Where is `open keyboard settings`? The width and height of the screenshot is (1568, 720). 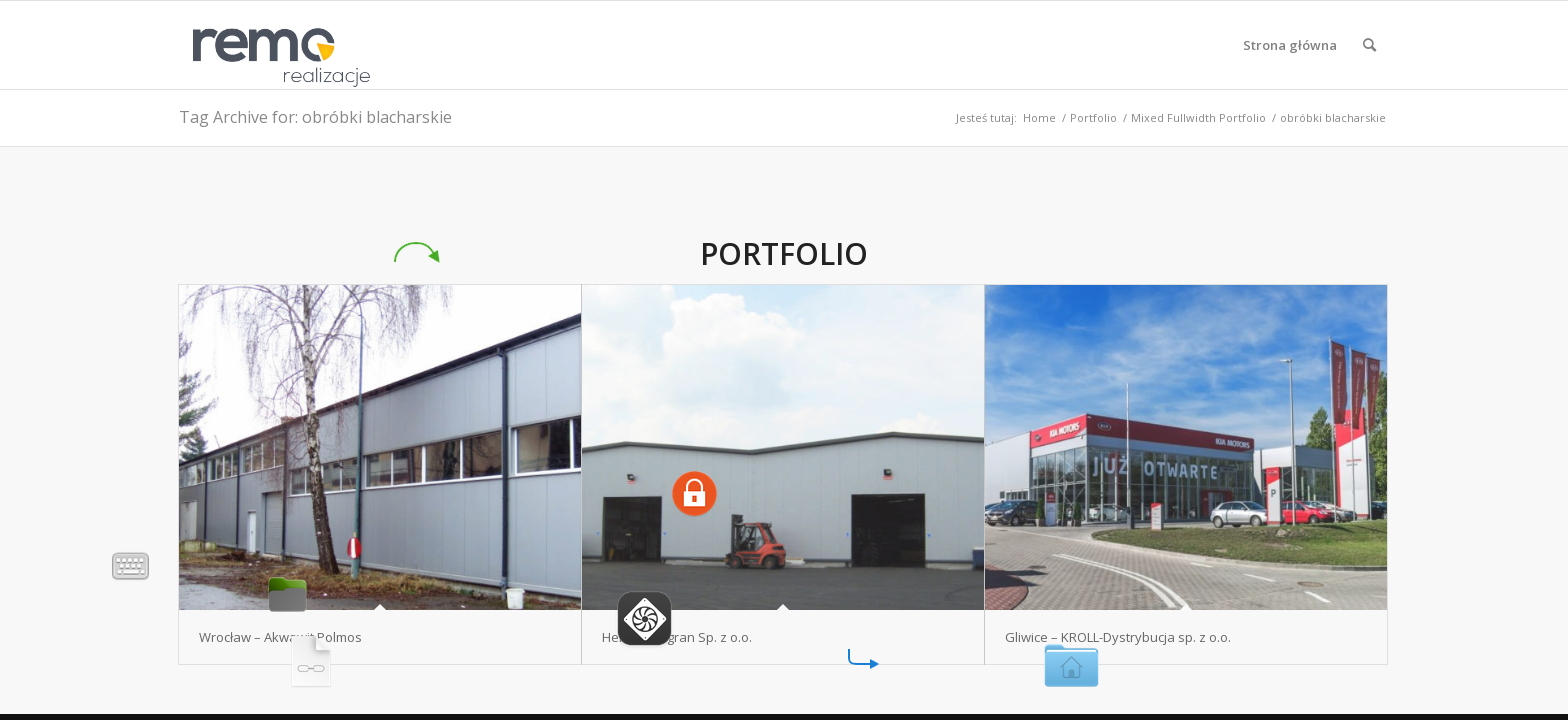
open keyboard settings is located at coordinates (130, 566).